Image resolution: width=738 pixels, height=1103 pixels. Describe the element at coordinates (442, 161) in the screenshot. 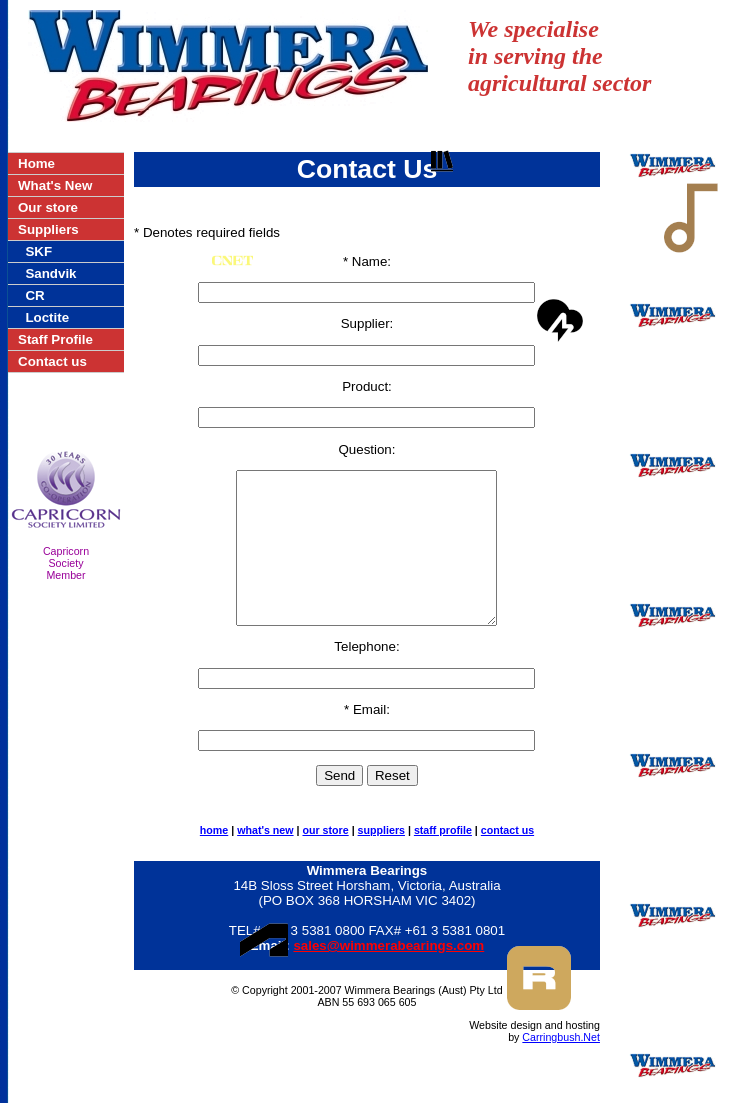

I see `open the StoryGraph app` at that location.